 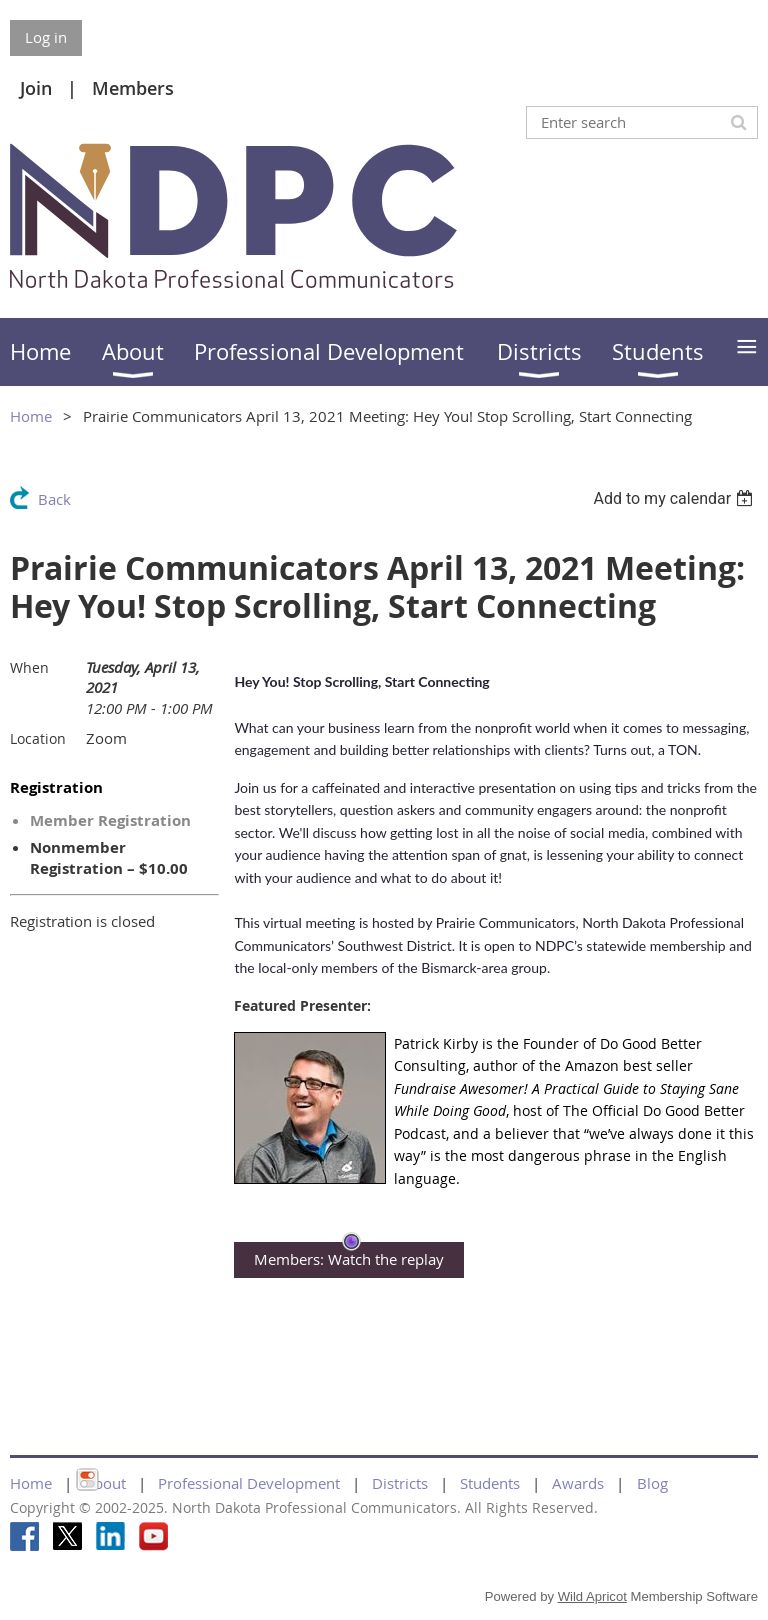 What do you see at coordinates (87, 1479) in the screenshot?
I see `open desktop preferences or settings` at bounding box center [87, 1479].